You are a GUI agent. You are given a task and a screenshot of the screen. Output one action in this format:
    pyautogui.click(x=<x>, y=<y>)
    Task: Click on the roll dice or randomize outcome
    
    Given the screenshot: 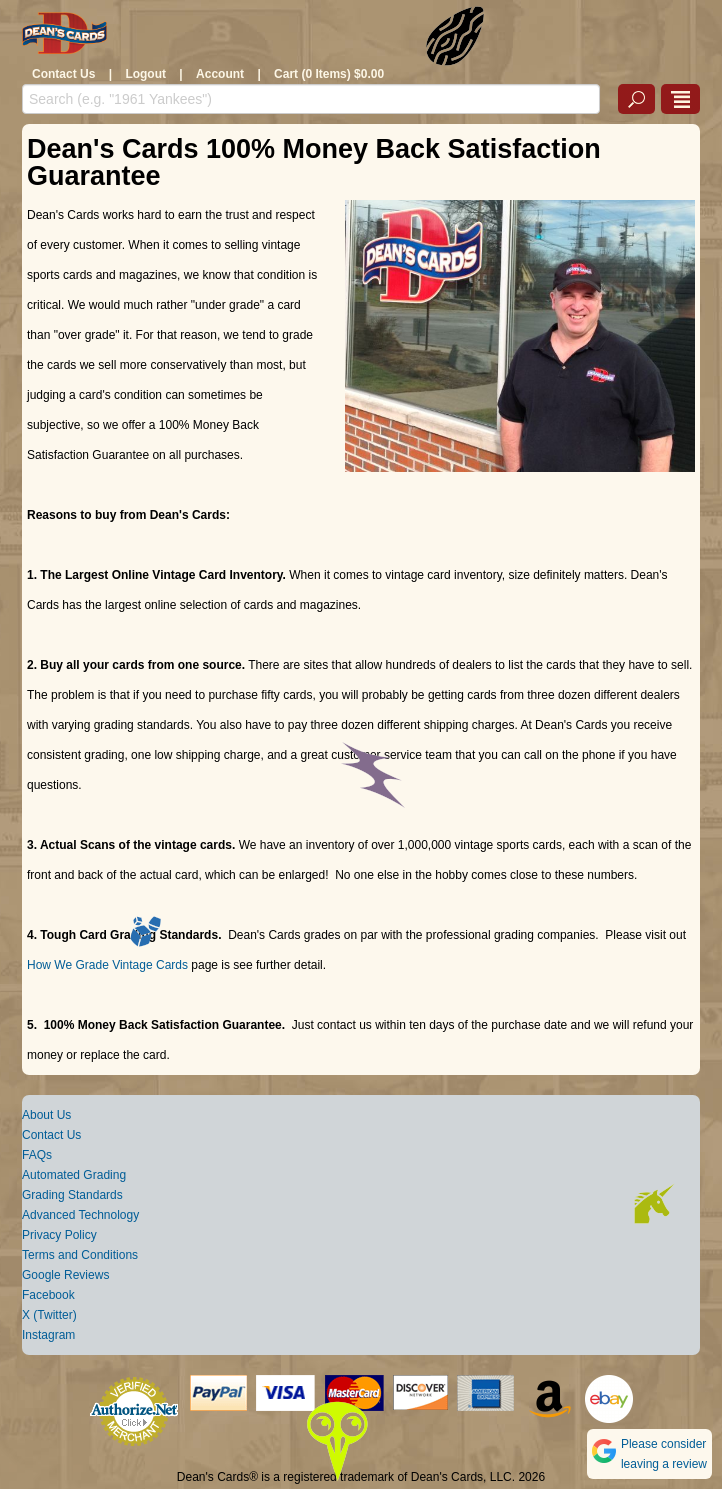 What is the action you would take?
    pyautogui.click(x=145, y=931)
    